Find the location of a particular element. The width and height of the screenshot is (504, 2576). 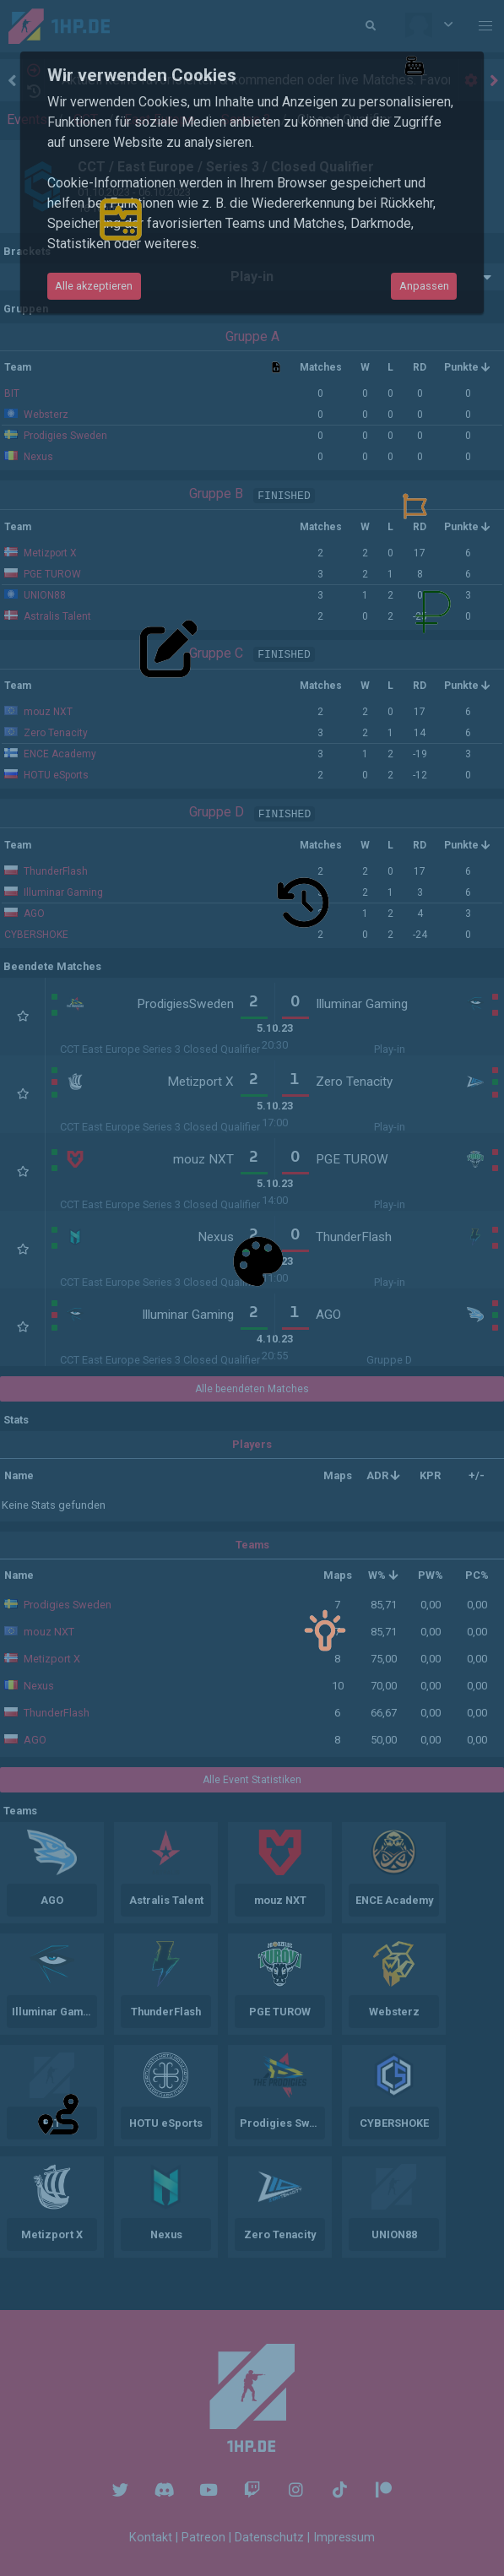

view source code file is located at coordinates (276, 367).